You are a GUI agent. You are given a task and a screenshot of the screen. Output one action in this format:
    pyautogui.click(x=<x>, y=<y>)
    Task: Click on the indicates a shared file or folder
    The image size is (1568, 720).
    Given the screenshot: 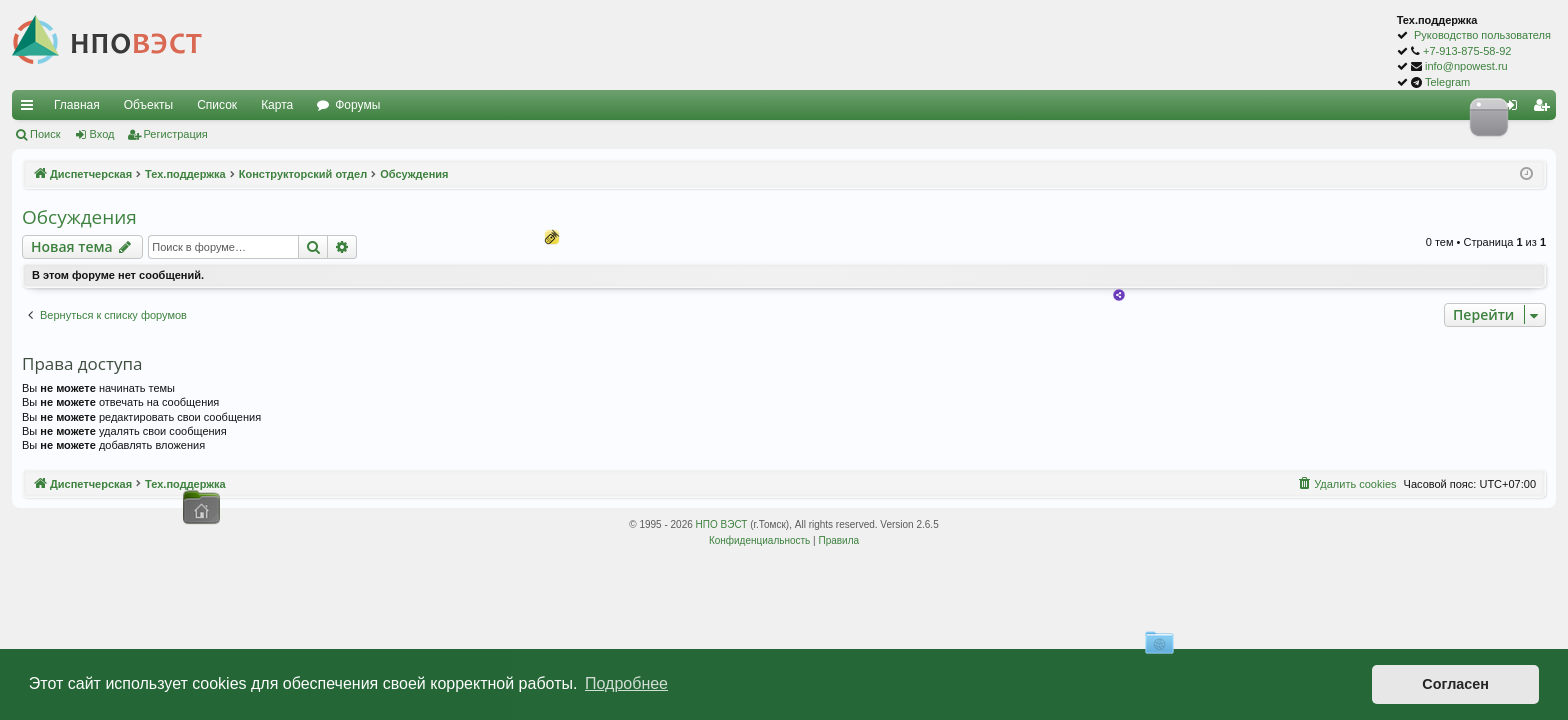 What is the action you would take?
    pyautogui.click(x=1119, y=295)
    